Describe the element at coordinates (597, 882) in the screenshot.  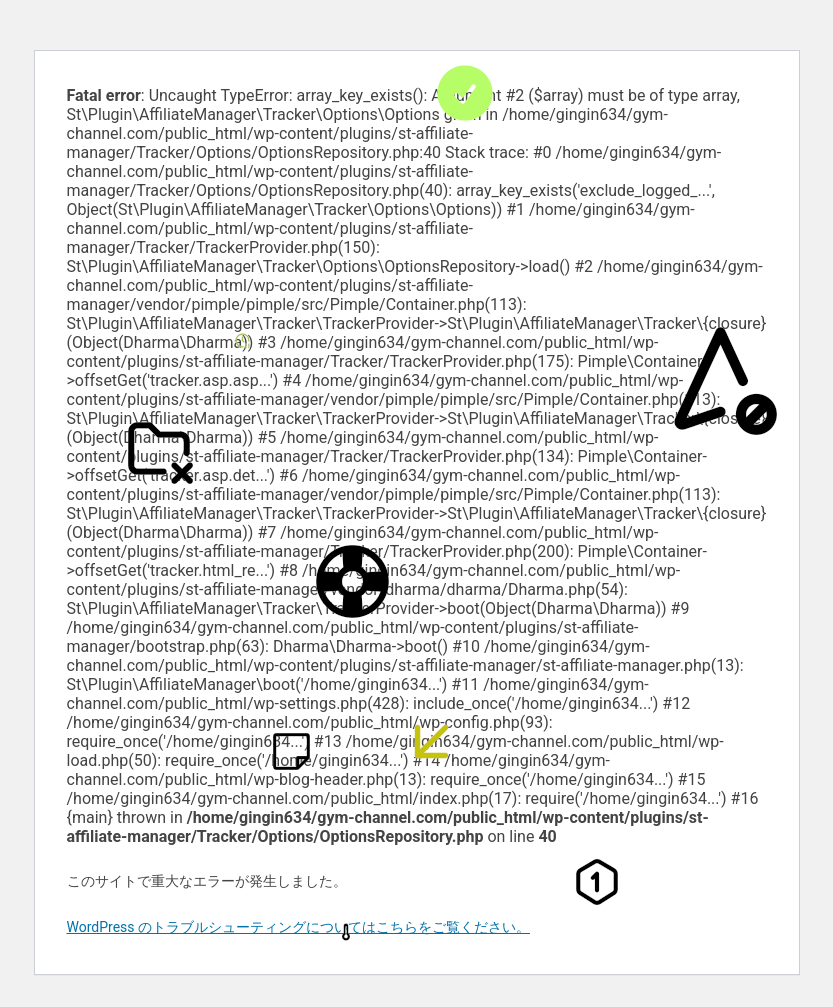
I see `indicates step one in a multi-step process` at that location.